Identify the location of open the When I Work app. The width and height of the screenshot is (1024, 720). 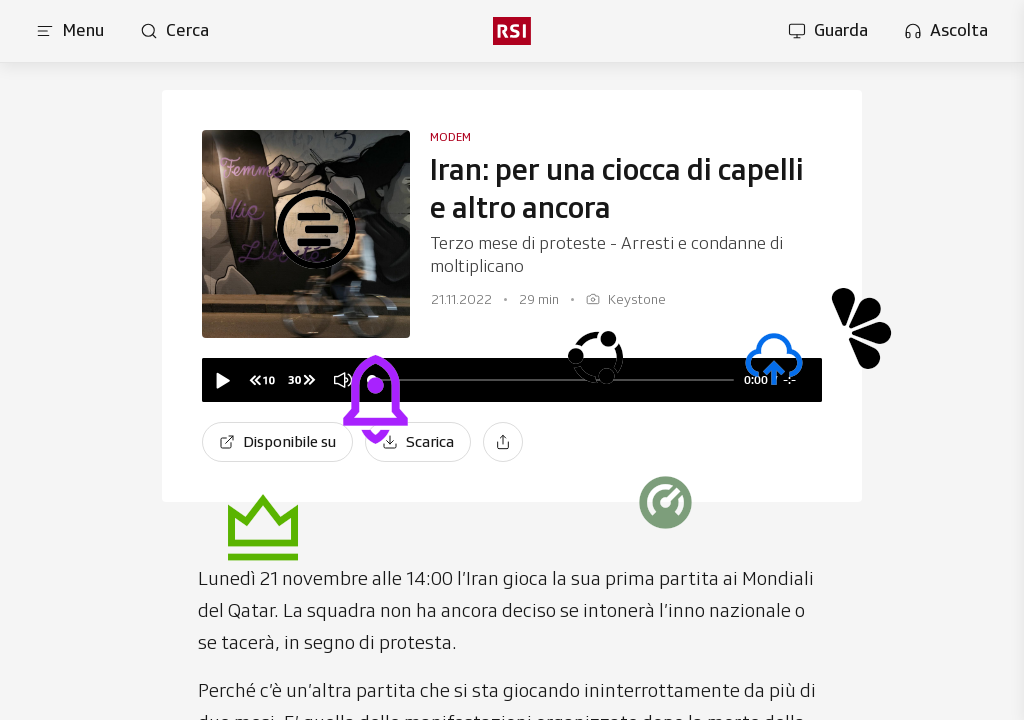
(316, 229).